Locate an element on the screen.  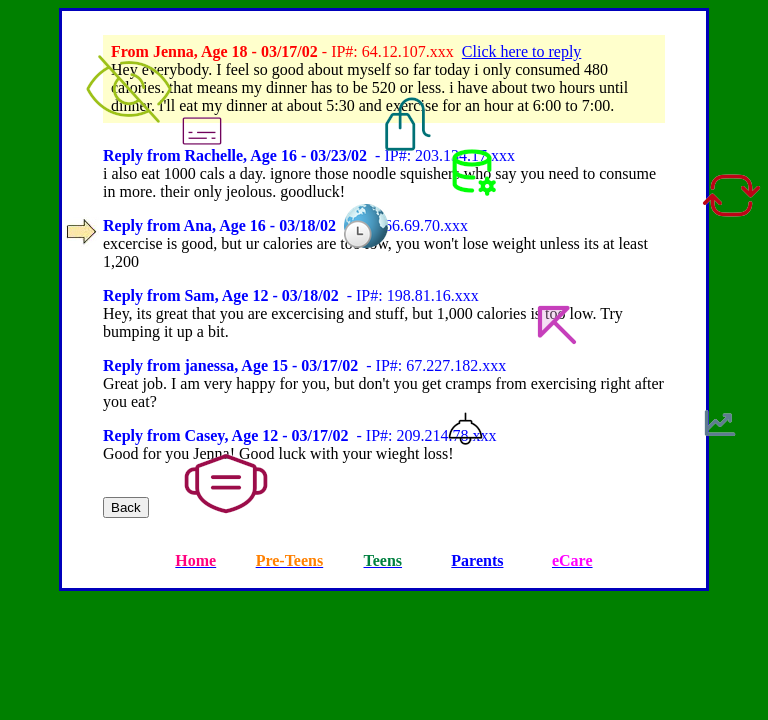
refresh or reload content is located at coordinates (731, 195).